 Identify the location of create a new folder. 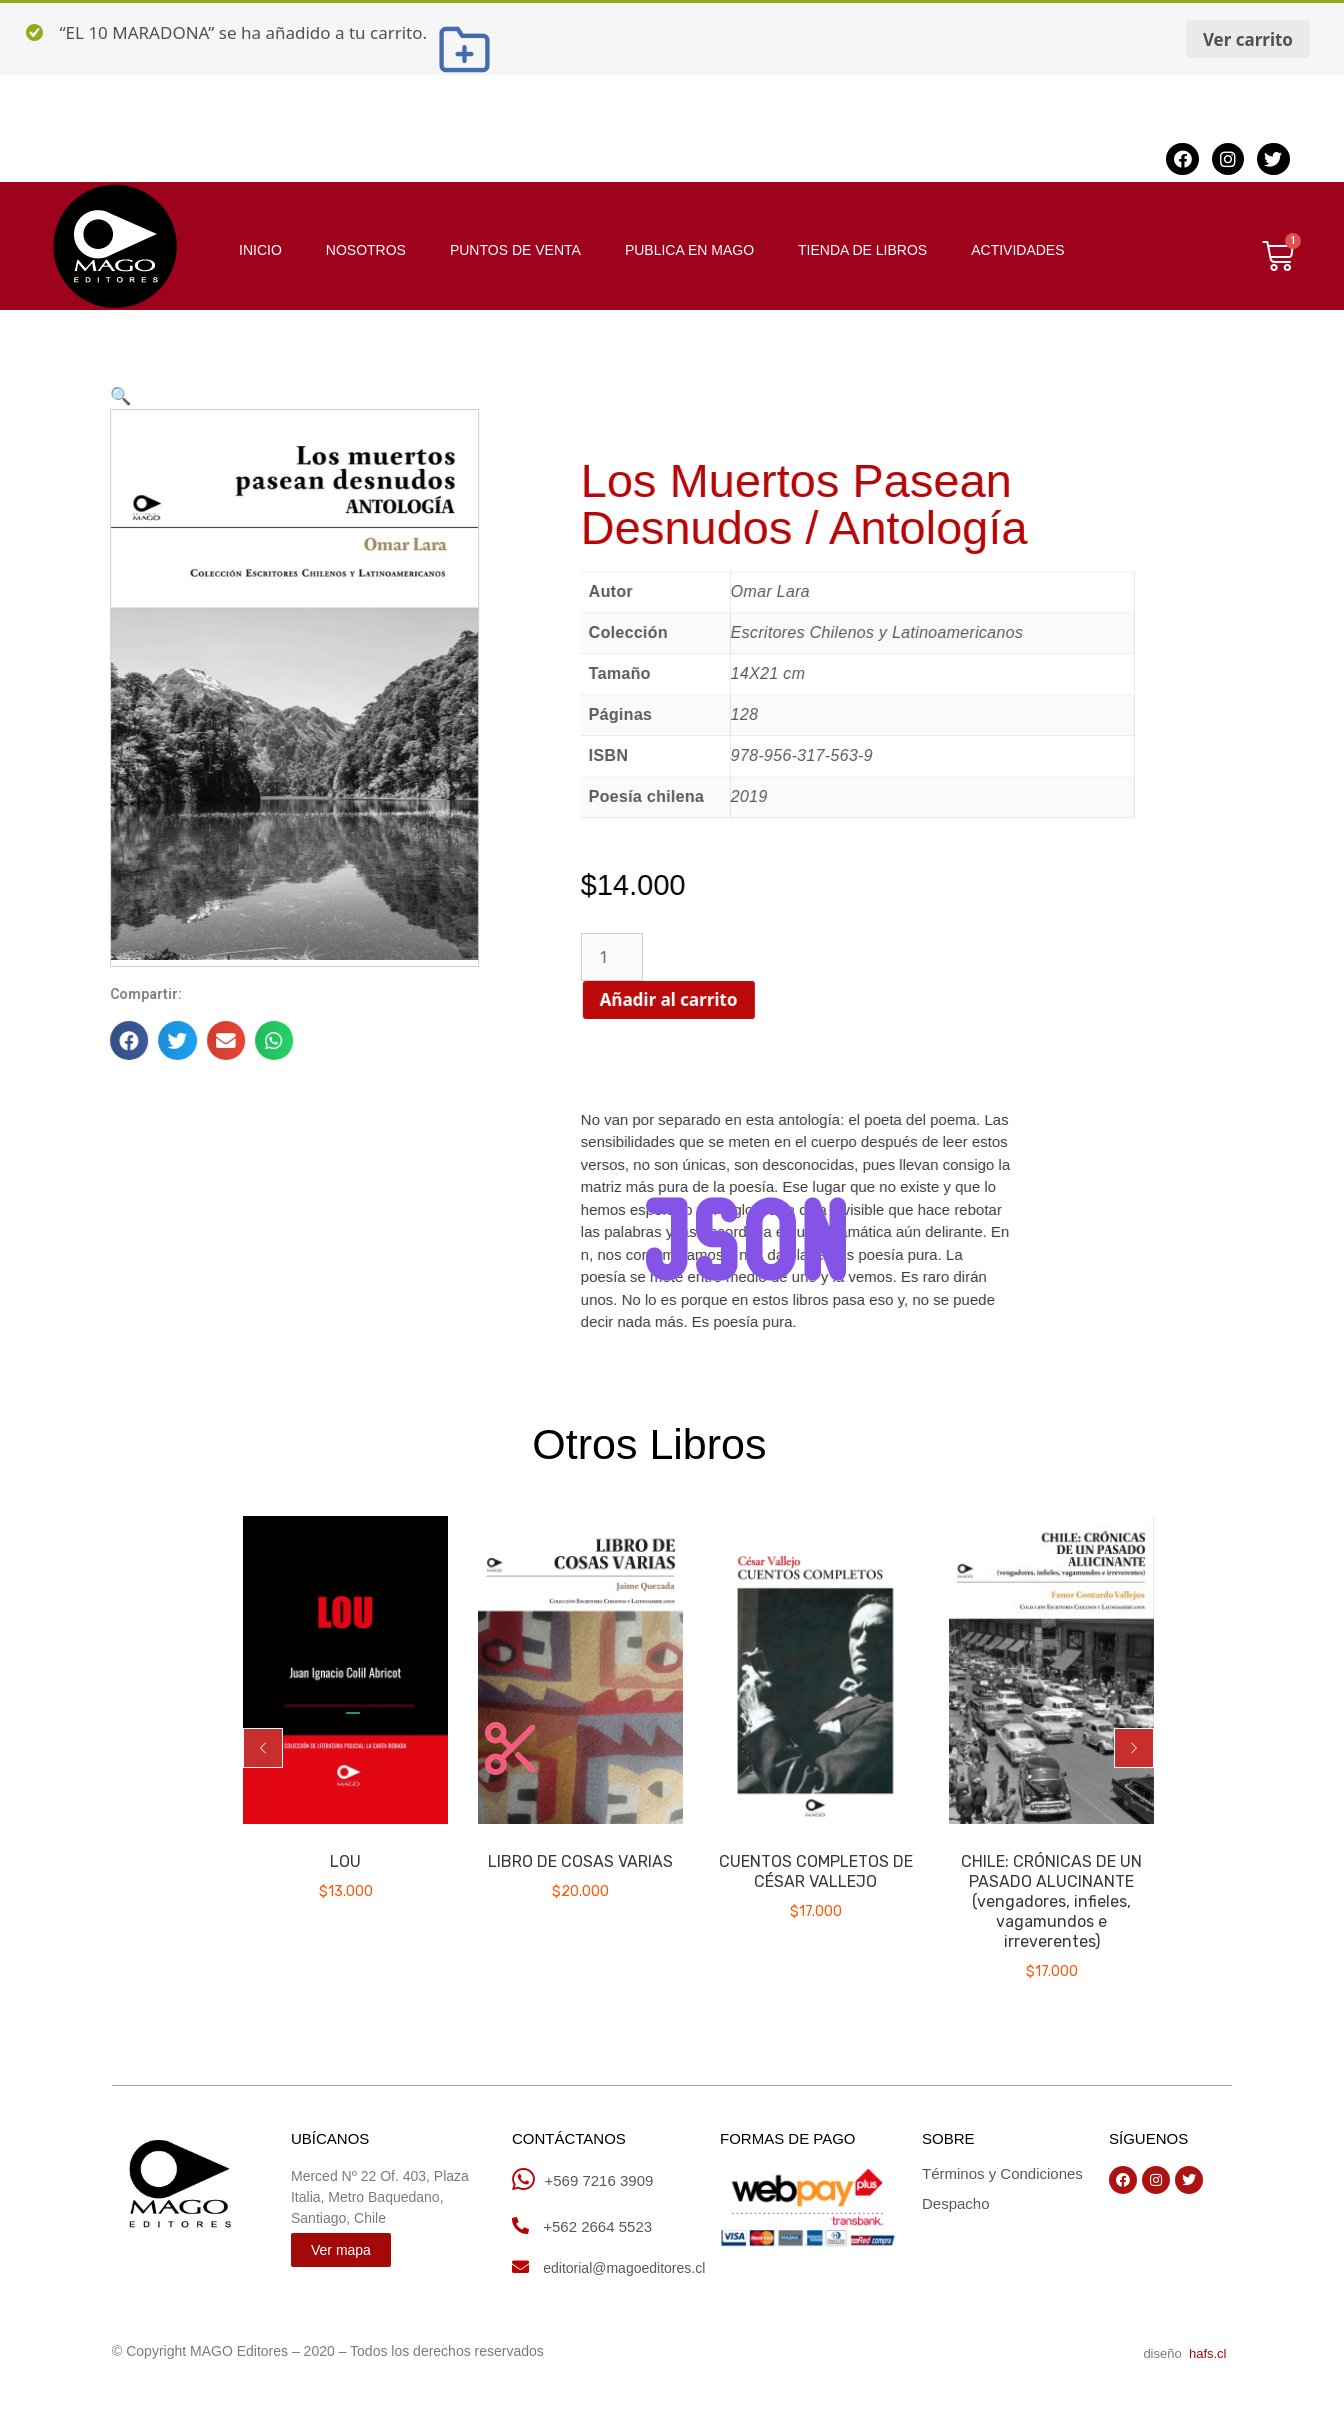
(464, 49).